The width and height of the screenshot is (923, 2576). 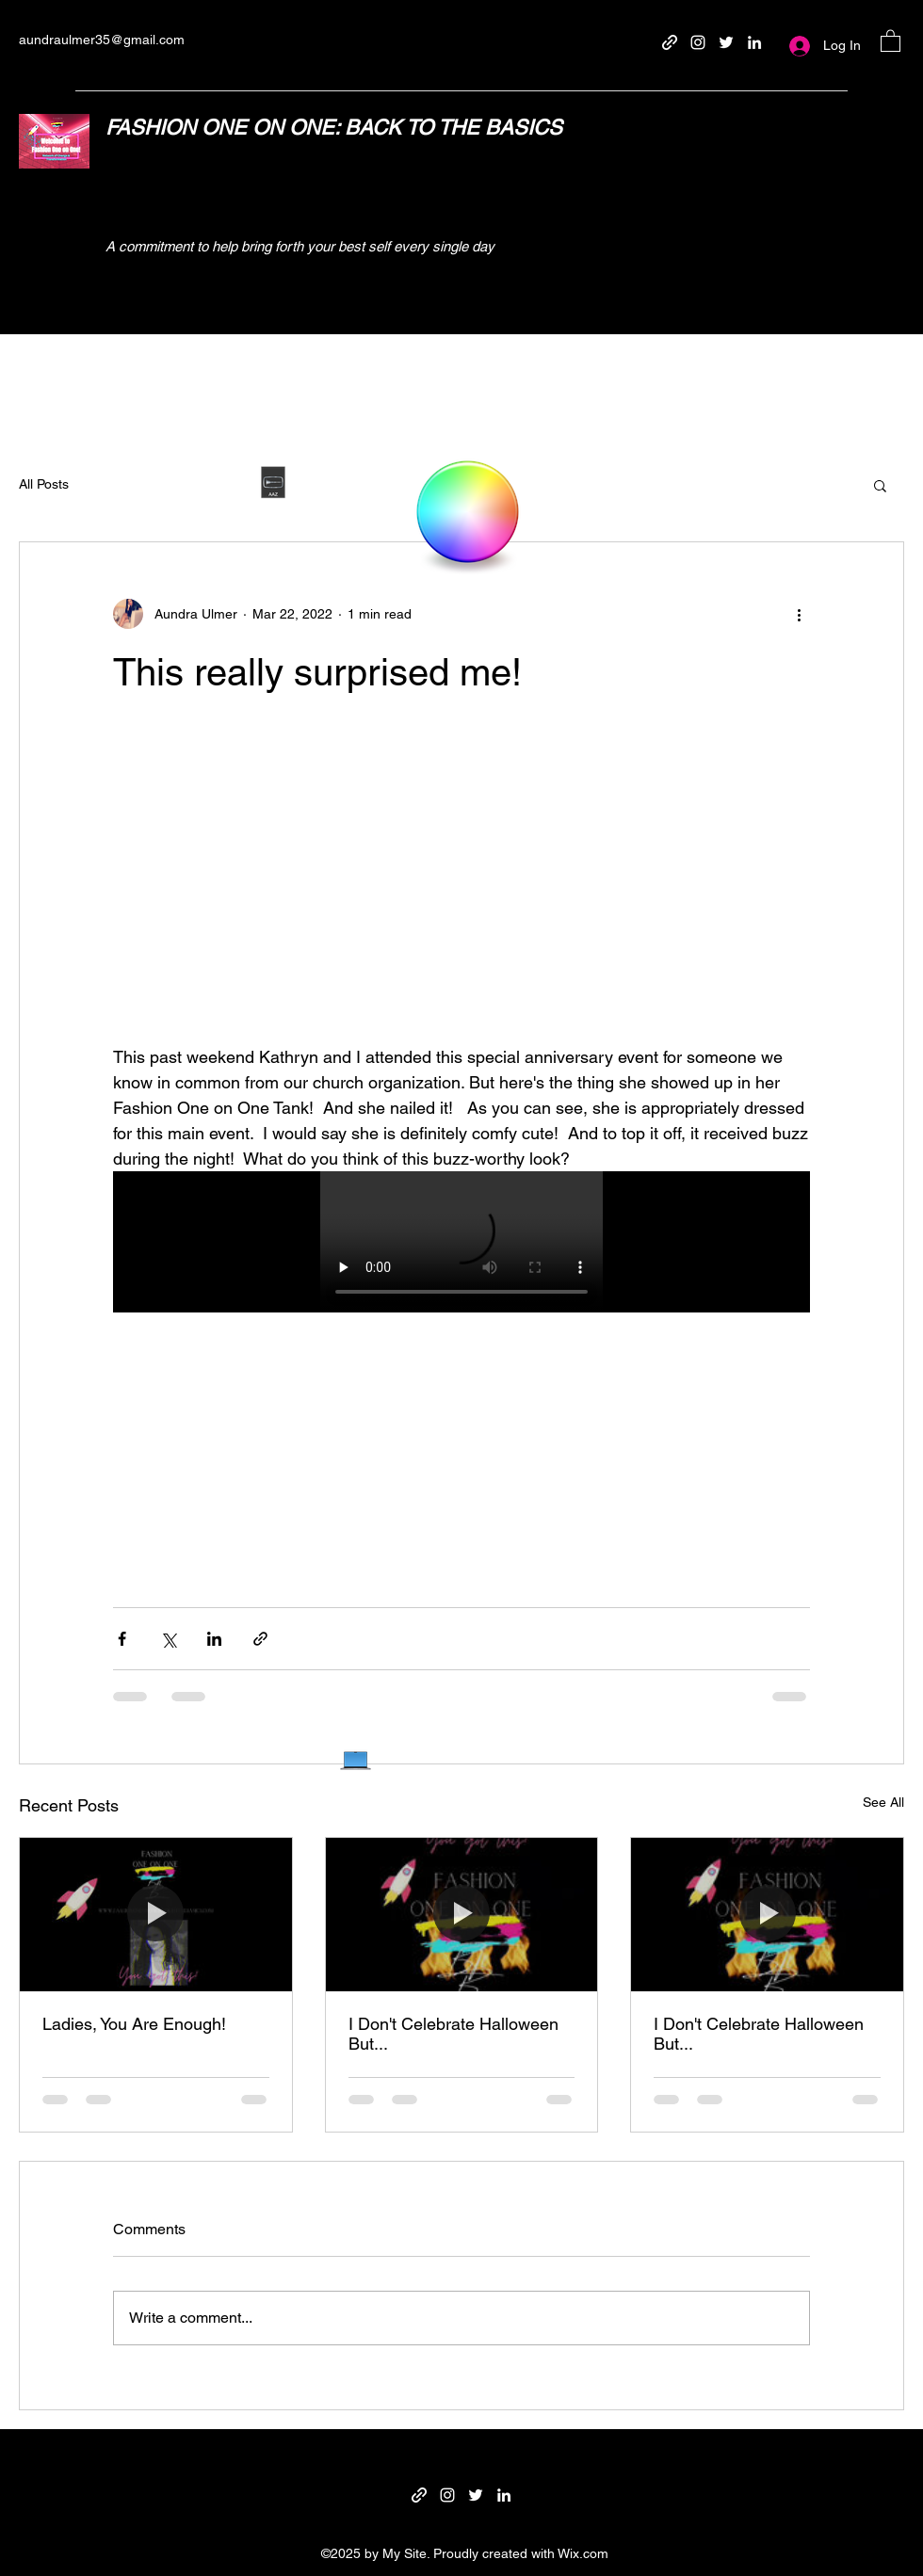 I want to click on represents this macbook pro device in system settings, so click(x=355, y=1758).